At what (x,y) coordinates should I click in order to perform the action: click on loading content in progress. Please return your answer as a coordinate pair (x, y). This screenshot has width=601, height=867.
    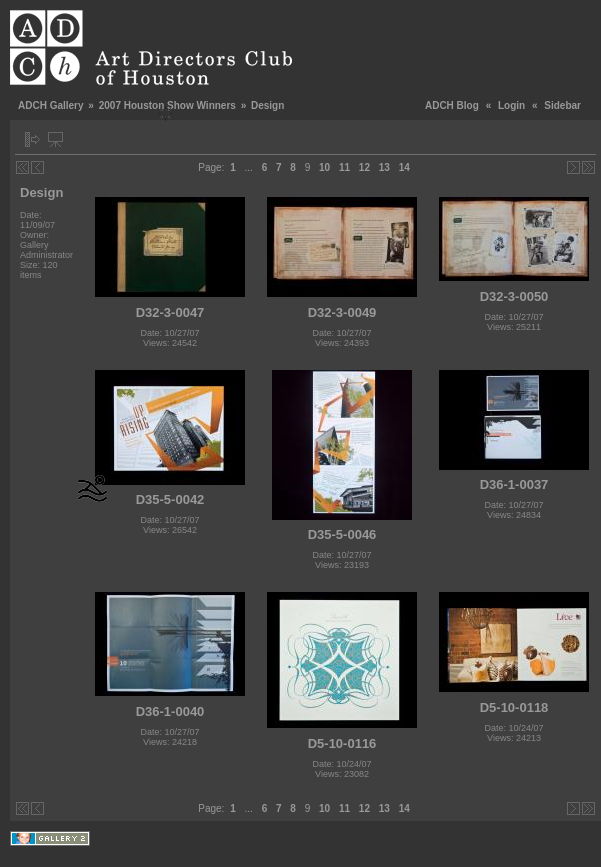
    Looking at the image, I should click on (165, 113).